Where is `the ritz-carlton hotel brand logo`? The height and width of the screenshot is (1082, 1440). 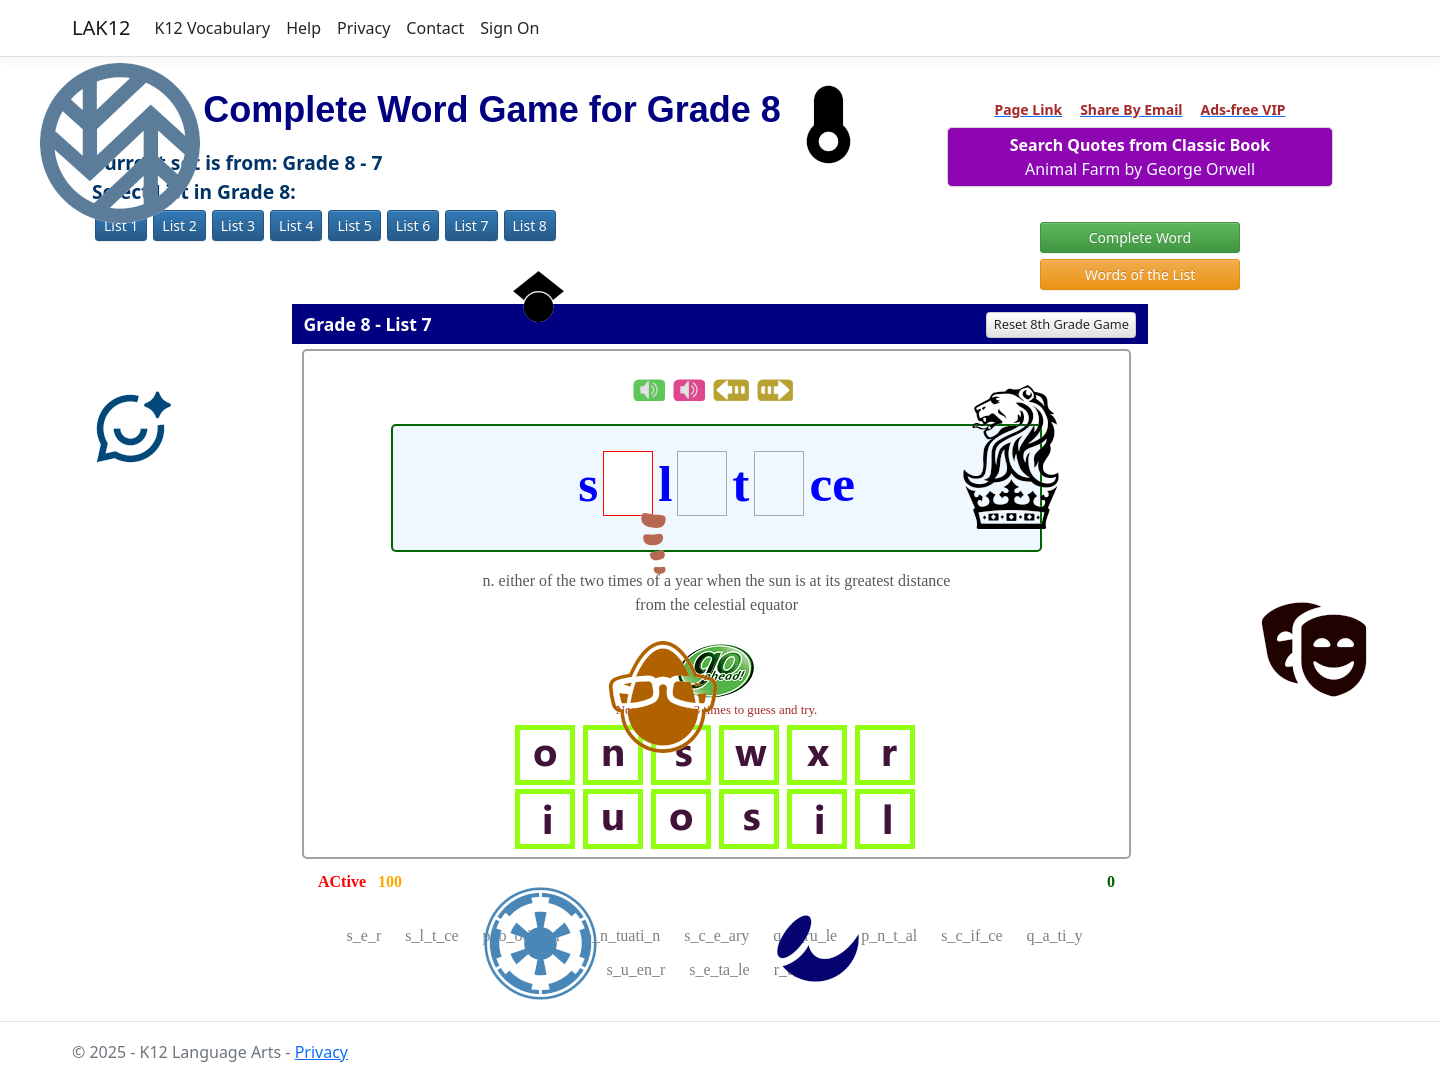 the ritz-carlton hotel brand logo is located at coordinates (1011, 457).